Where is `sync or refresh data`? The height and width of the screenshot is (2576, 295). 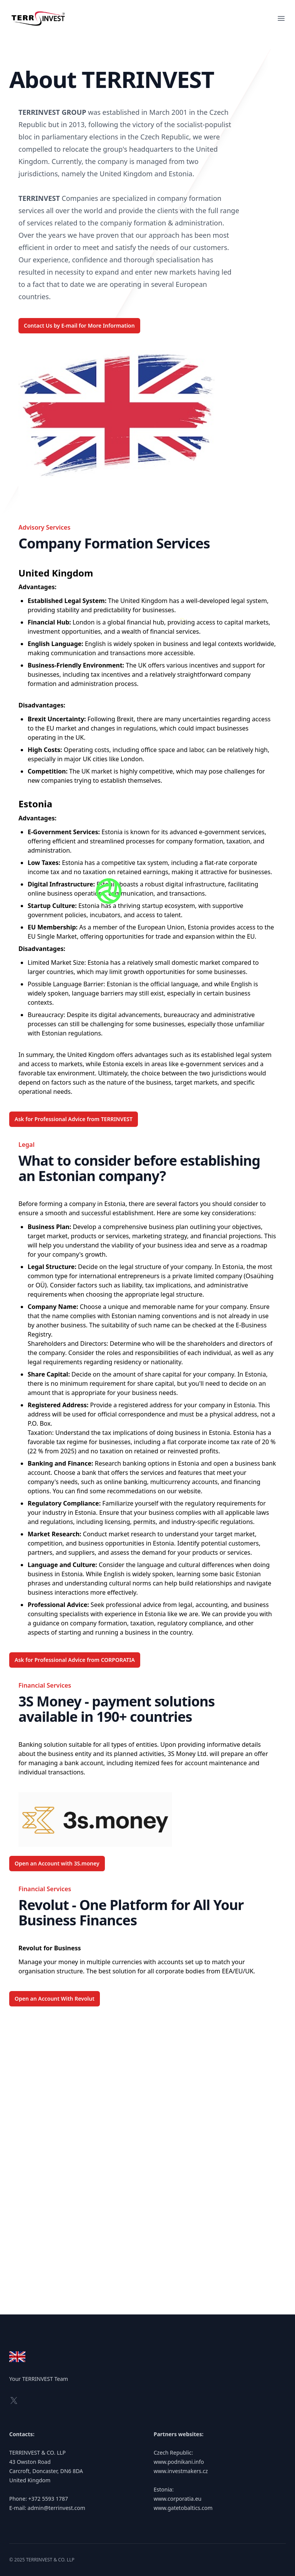 sync or refresh data is located at coordinates (182, 620).